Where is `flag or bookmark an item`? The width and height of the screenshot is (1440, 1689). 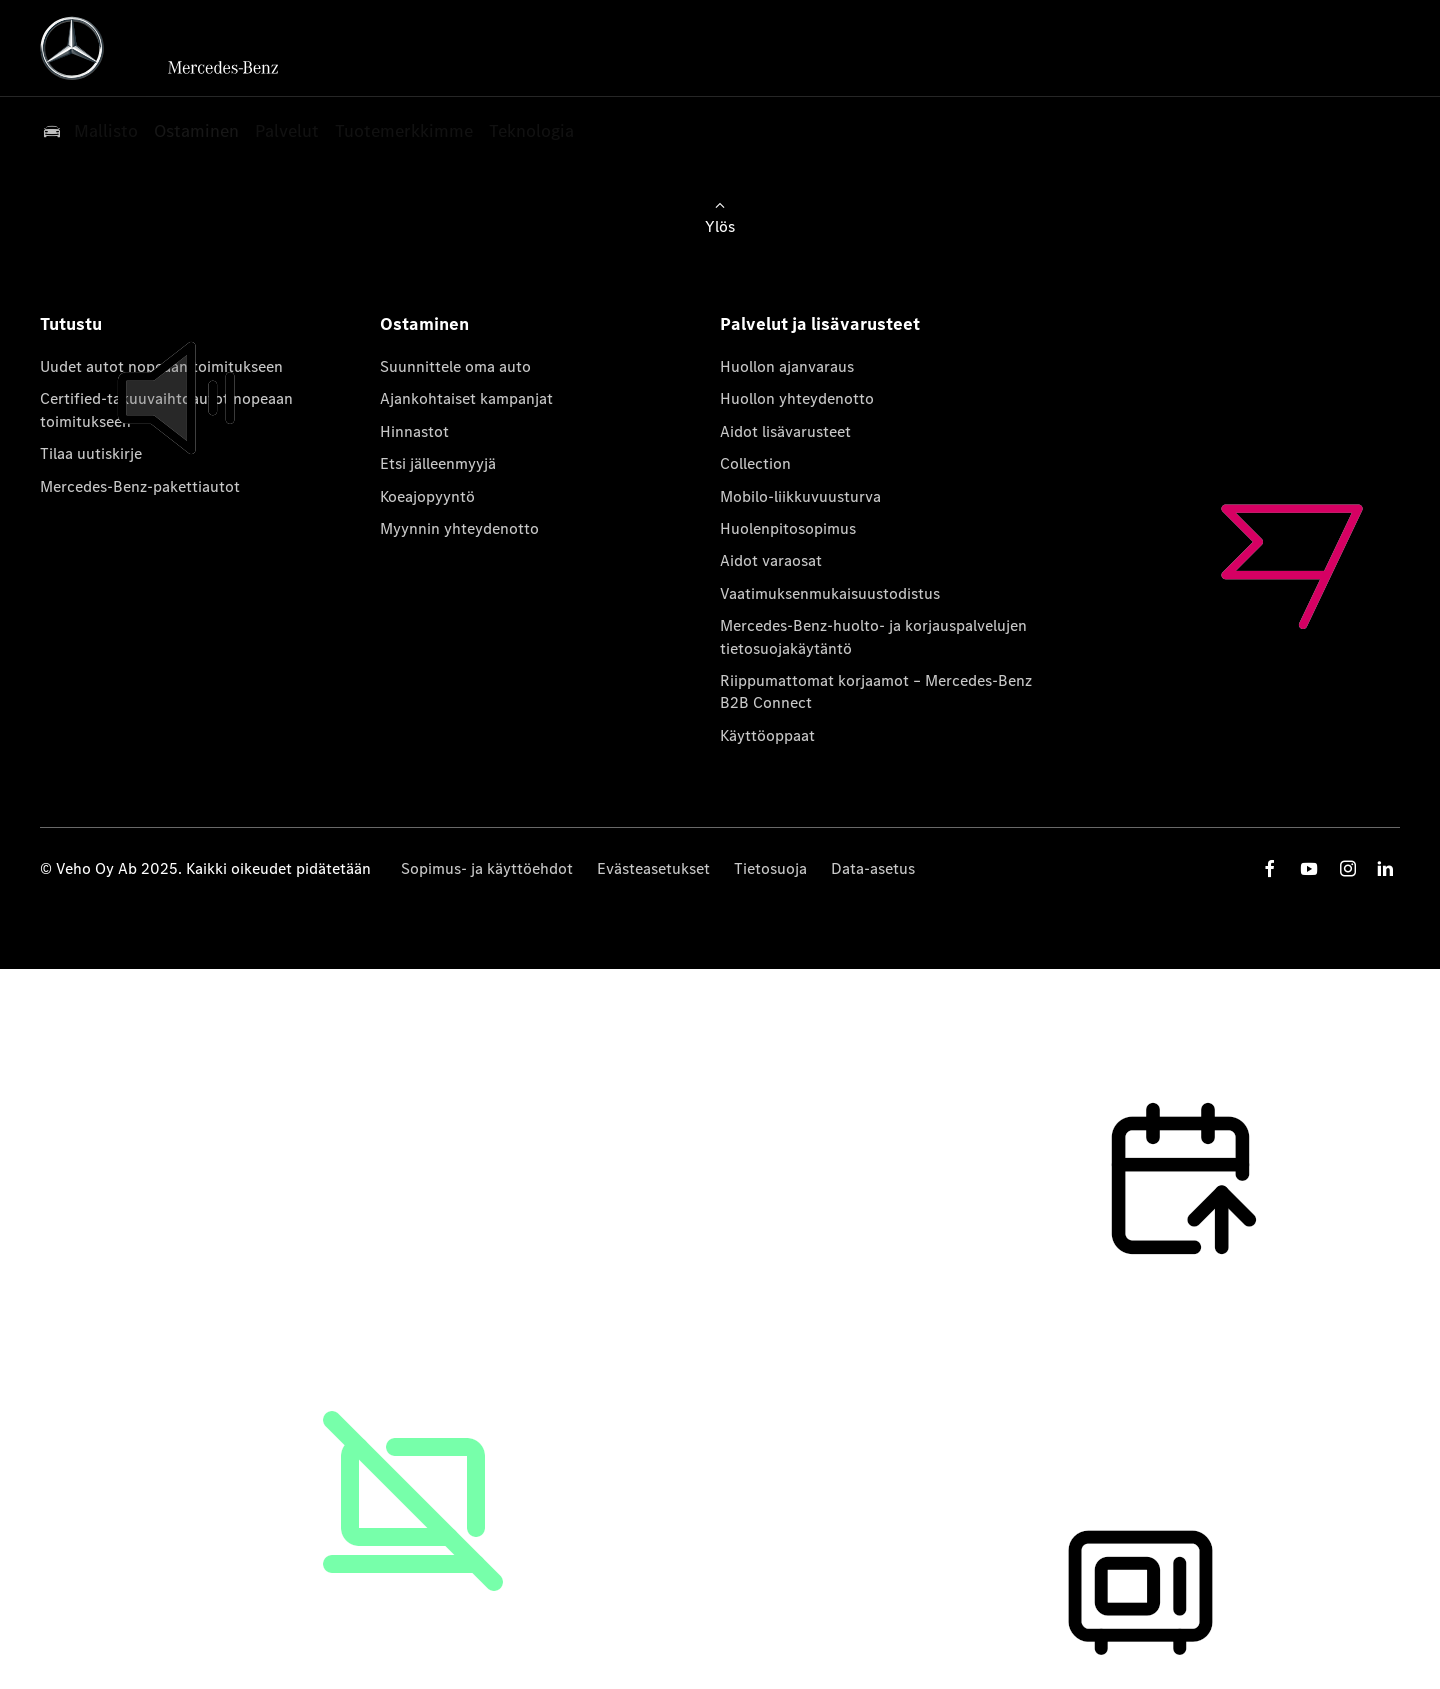 flag or bookmark an item is located at coordinates (1286, 558).